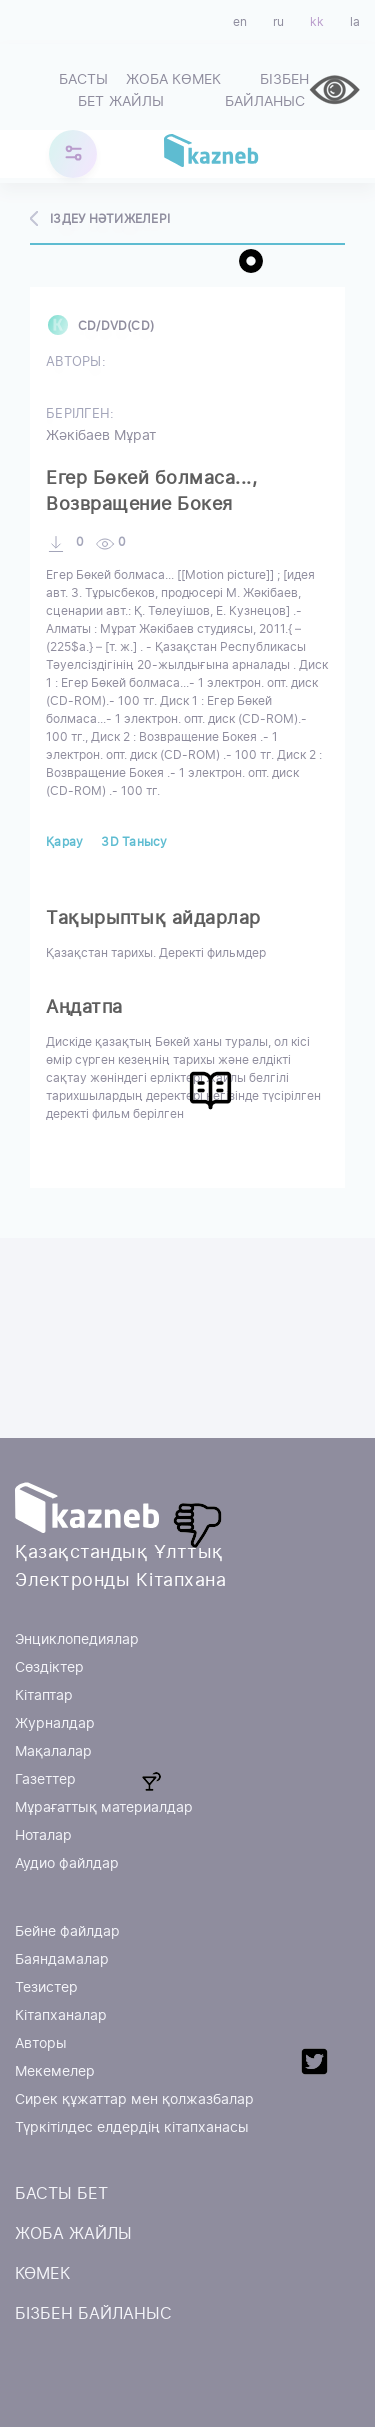 This screenshot has height=2427, width=375. What do you see at coordinates (150, 1782) in the screenshot?
I see `access bar or cocktail menu` at bounding box center [150, 1782].